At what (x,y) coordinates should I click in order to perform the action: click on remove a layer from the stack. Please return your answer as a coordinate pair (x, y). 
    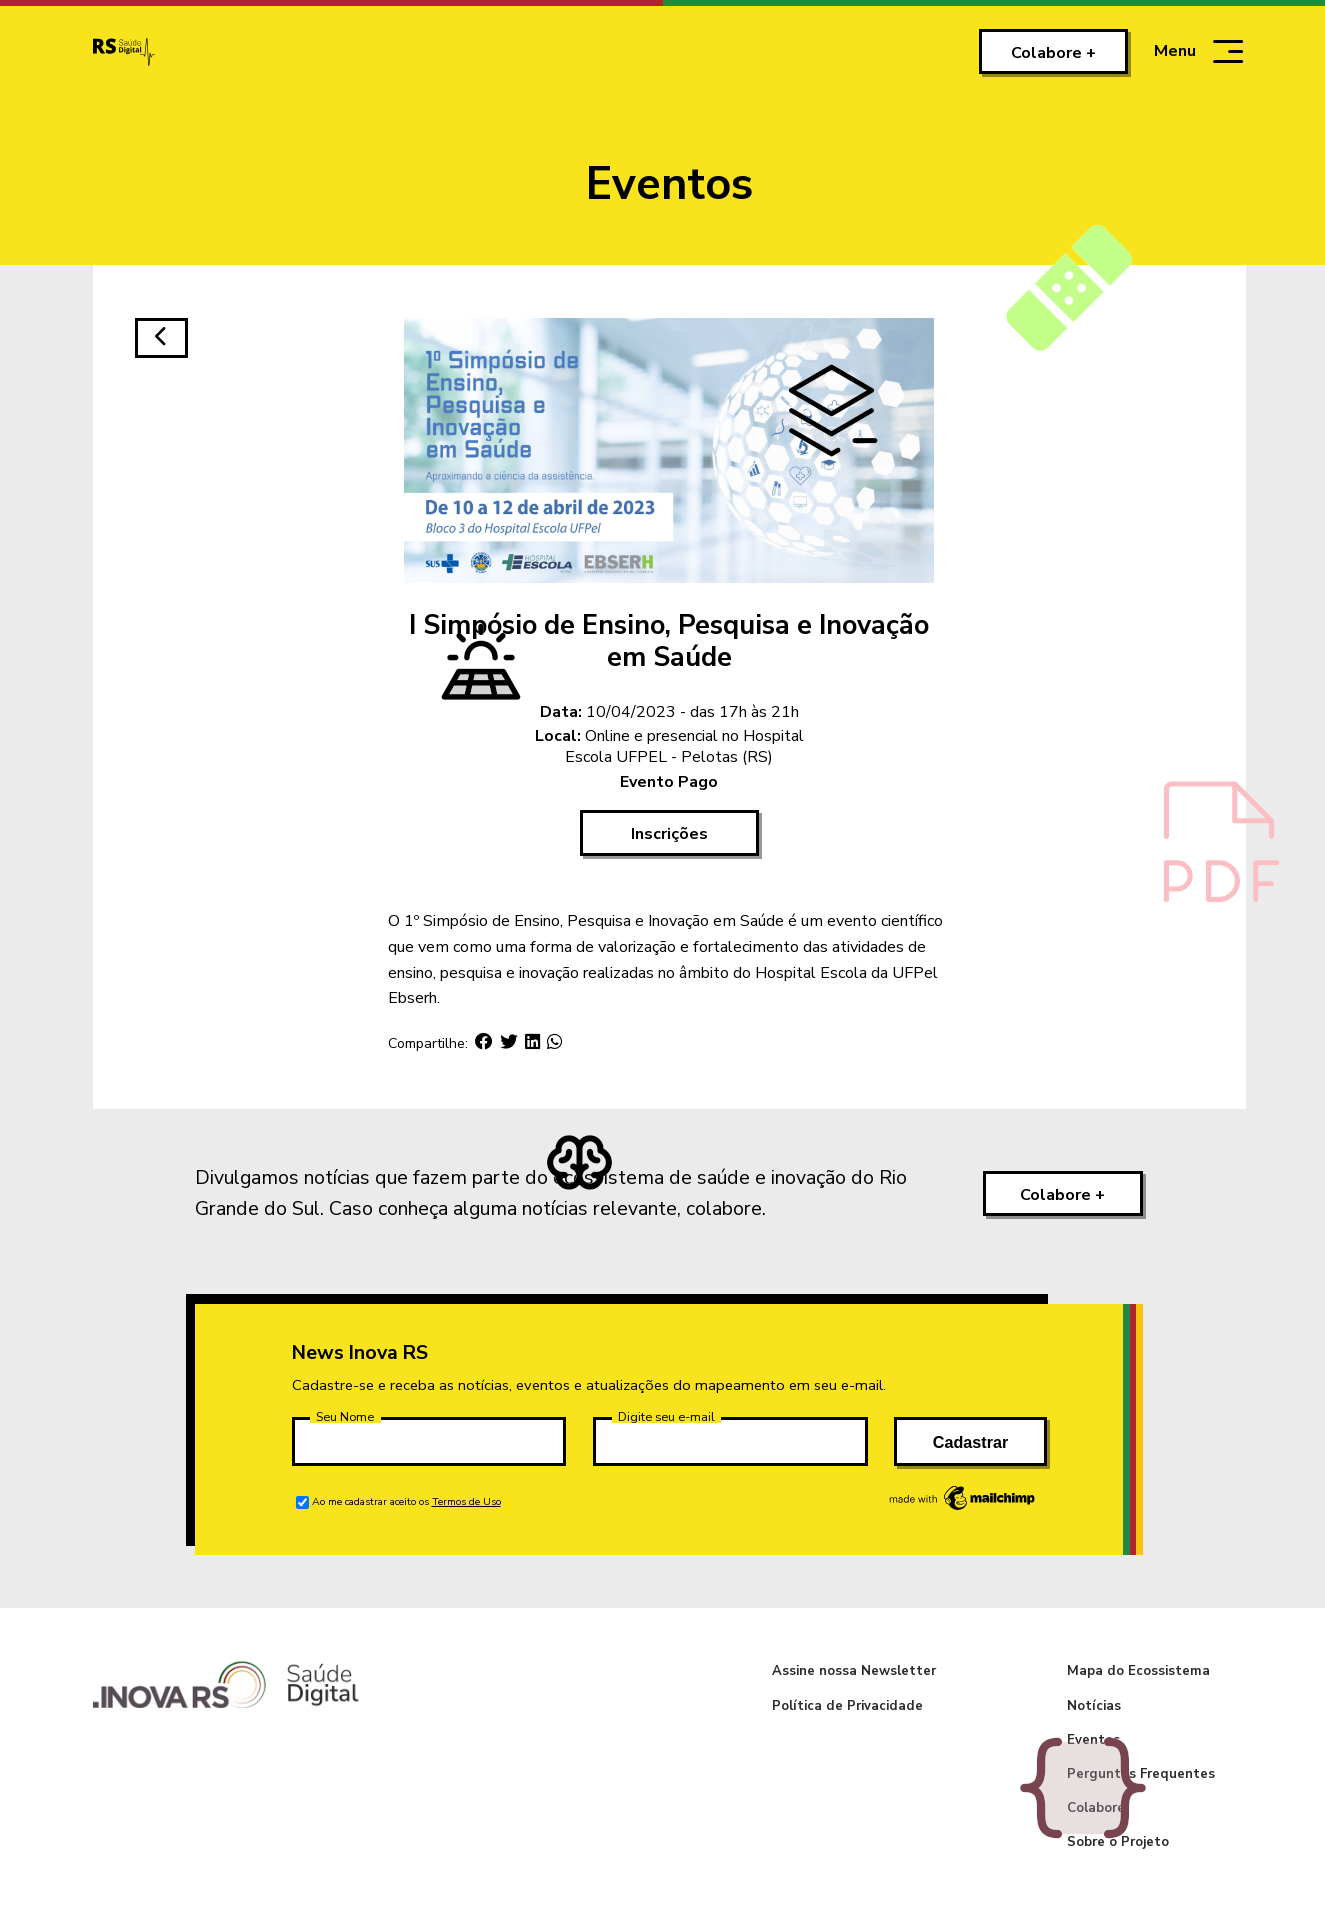
    Looking at the image, I should click on (831, 410).